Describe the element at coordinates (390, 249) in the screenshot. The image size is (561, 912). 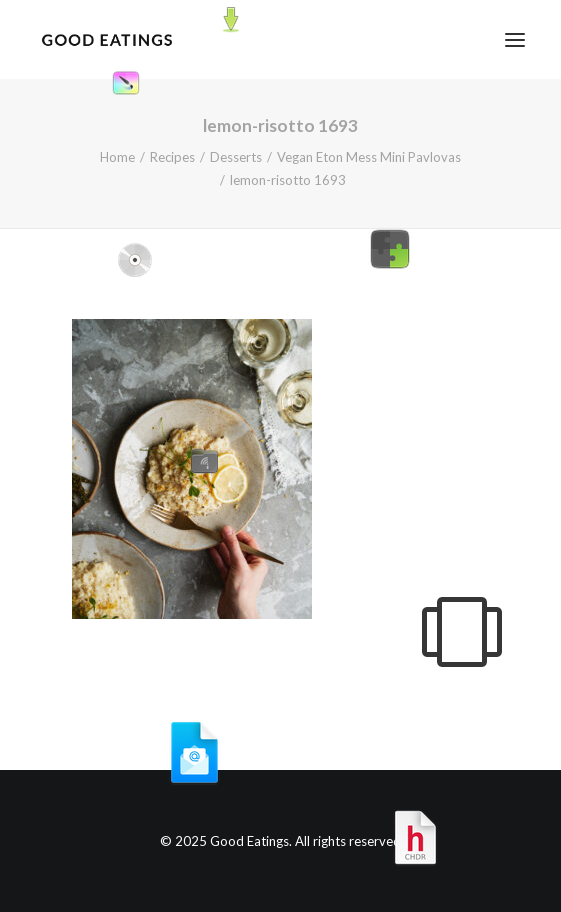
I see `open extension manager app` at that location.